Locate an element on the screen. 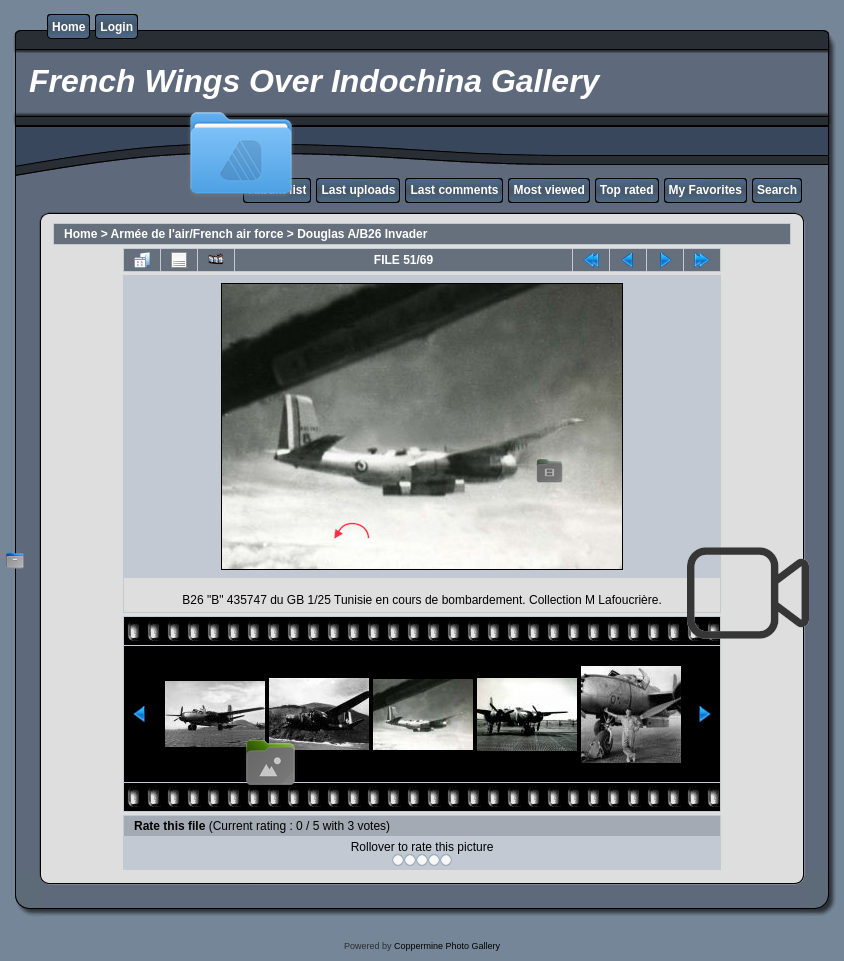 The height and width of the screenshot is (961, 844). open pictures folder is located at coordinates (270, 762).